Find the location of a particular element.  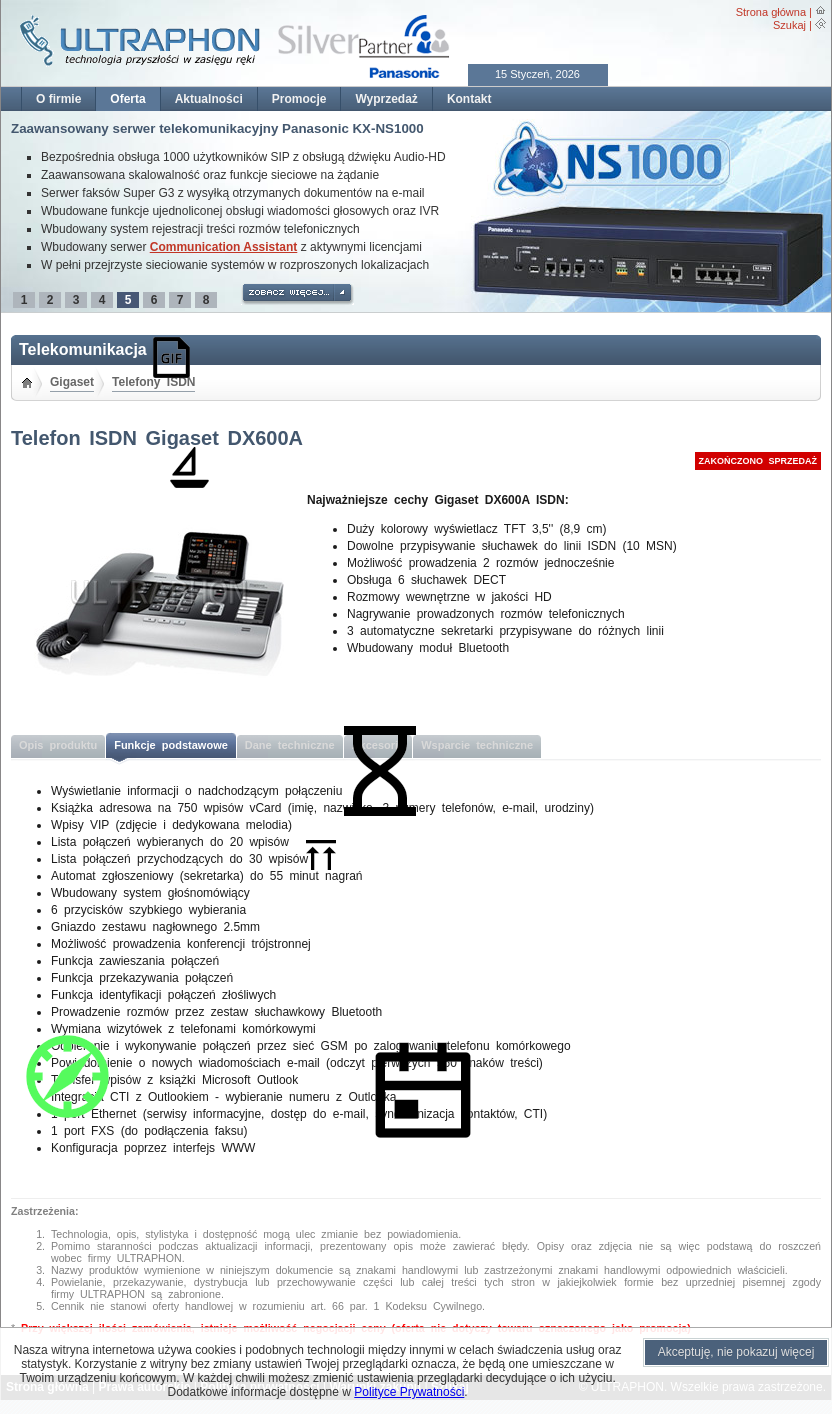

indicates a loading or processing state is located at coordinates (380, 771).